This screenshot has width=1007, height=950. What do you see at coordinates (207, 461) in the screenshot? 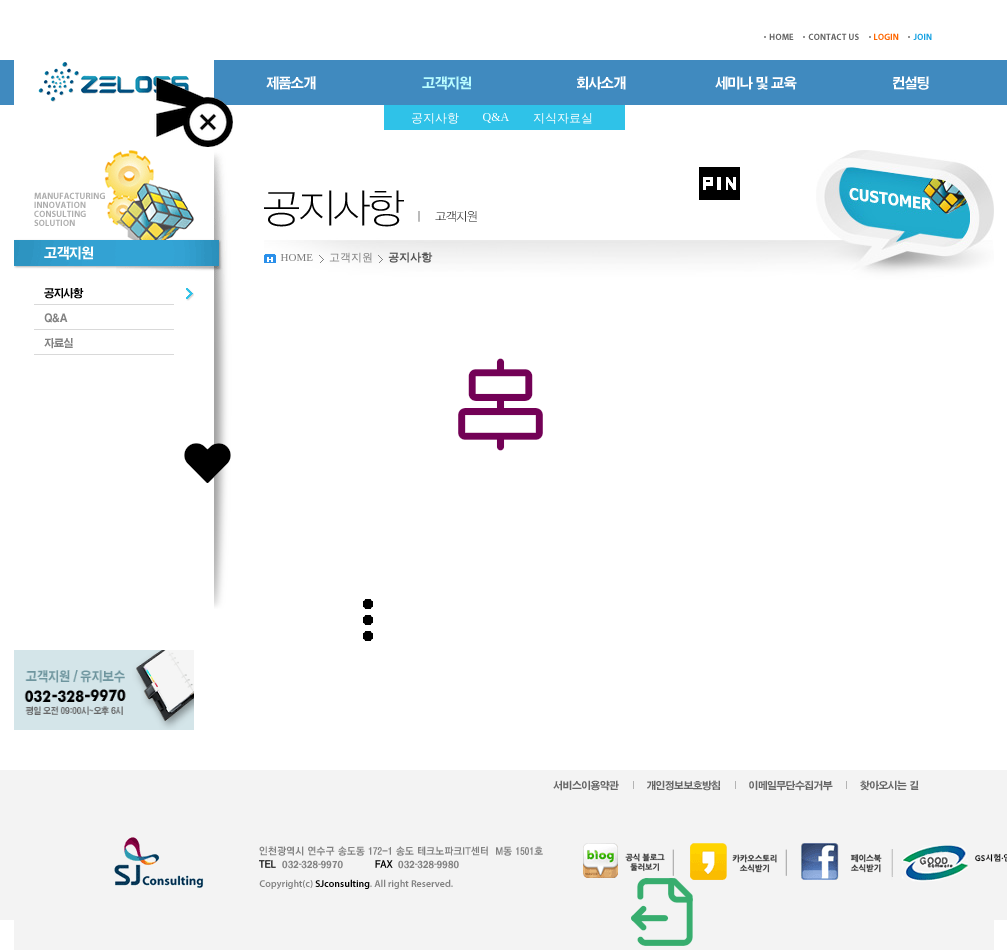
I see `add item to favorites` at bounding box center [207, 461].